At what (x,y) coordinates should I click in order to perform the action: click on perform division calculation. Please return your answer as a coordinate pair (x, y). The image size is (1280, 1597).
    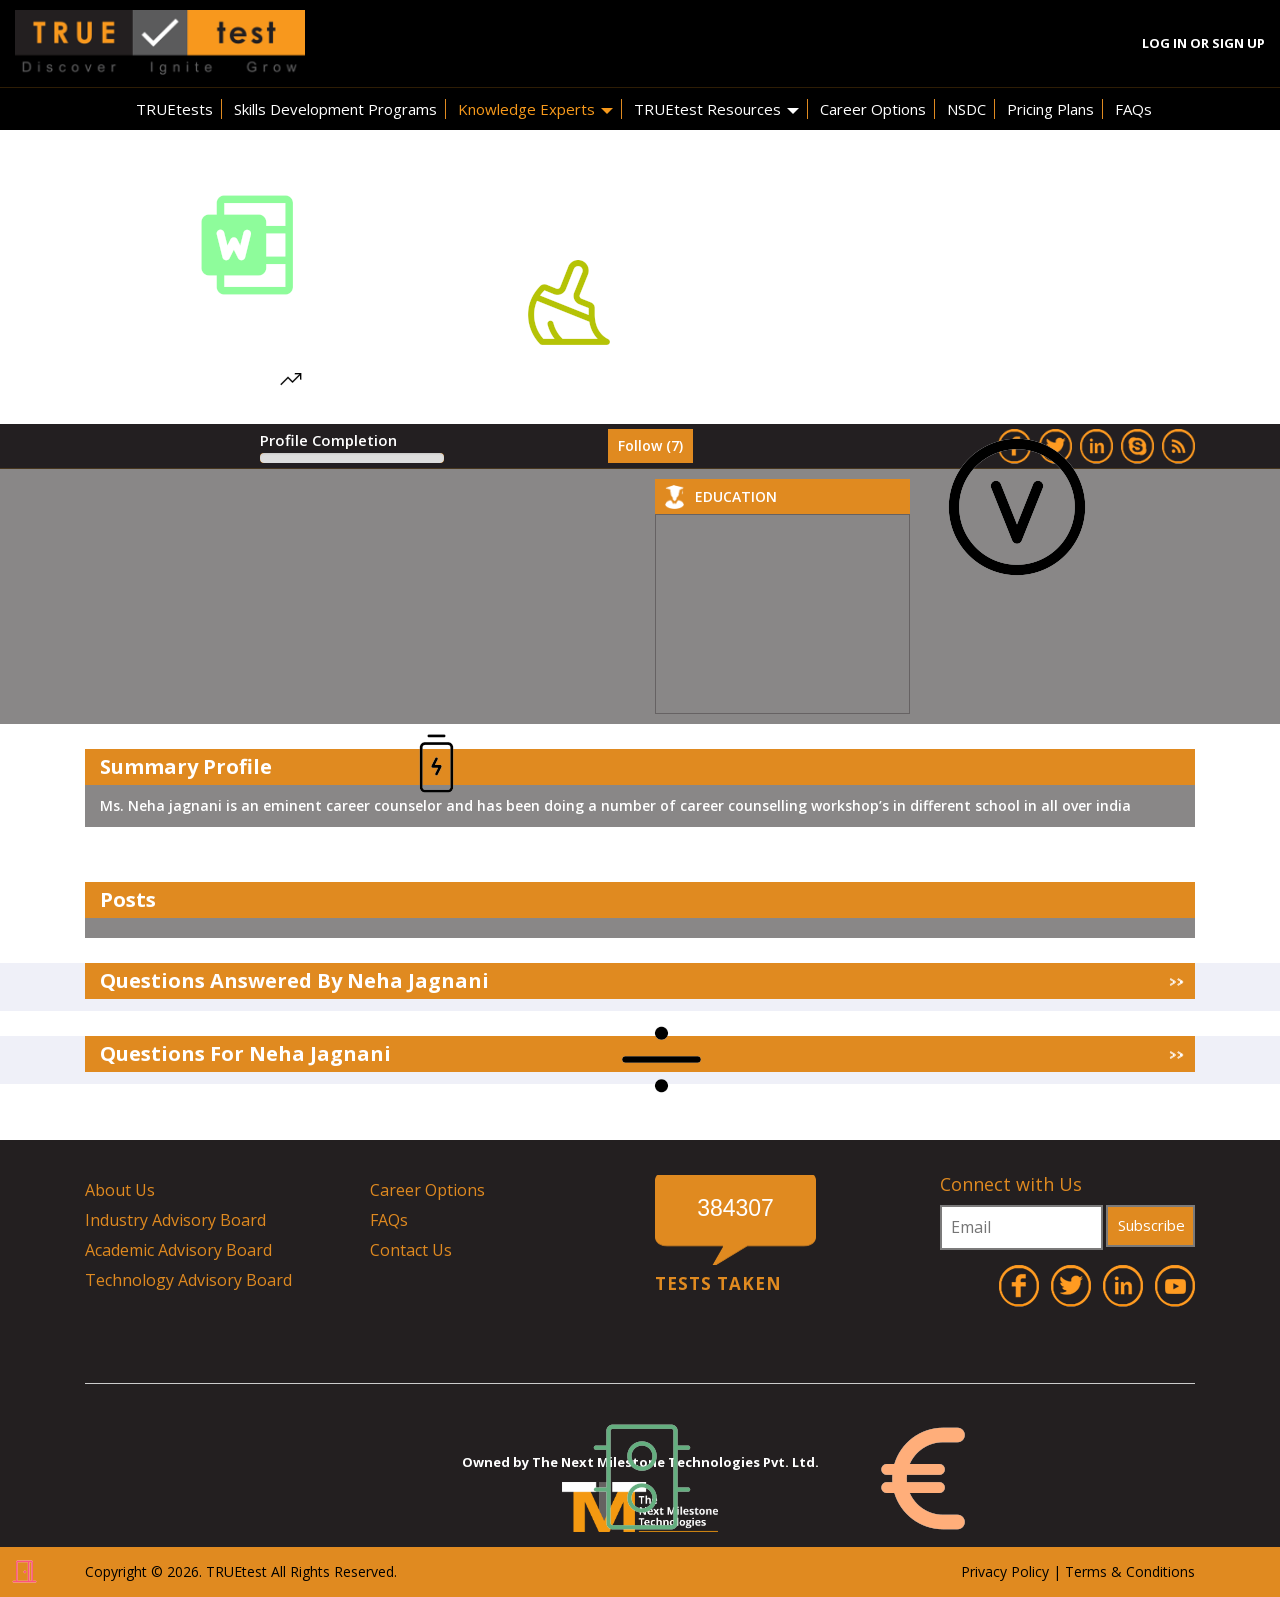
    Looking at the image, I should click on (661, 1059).